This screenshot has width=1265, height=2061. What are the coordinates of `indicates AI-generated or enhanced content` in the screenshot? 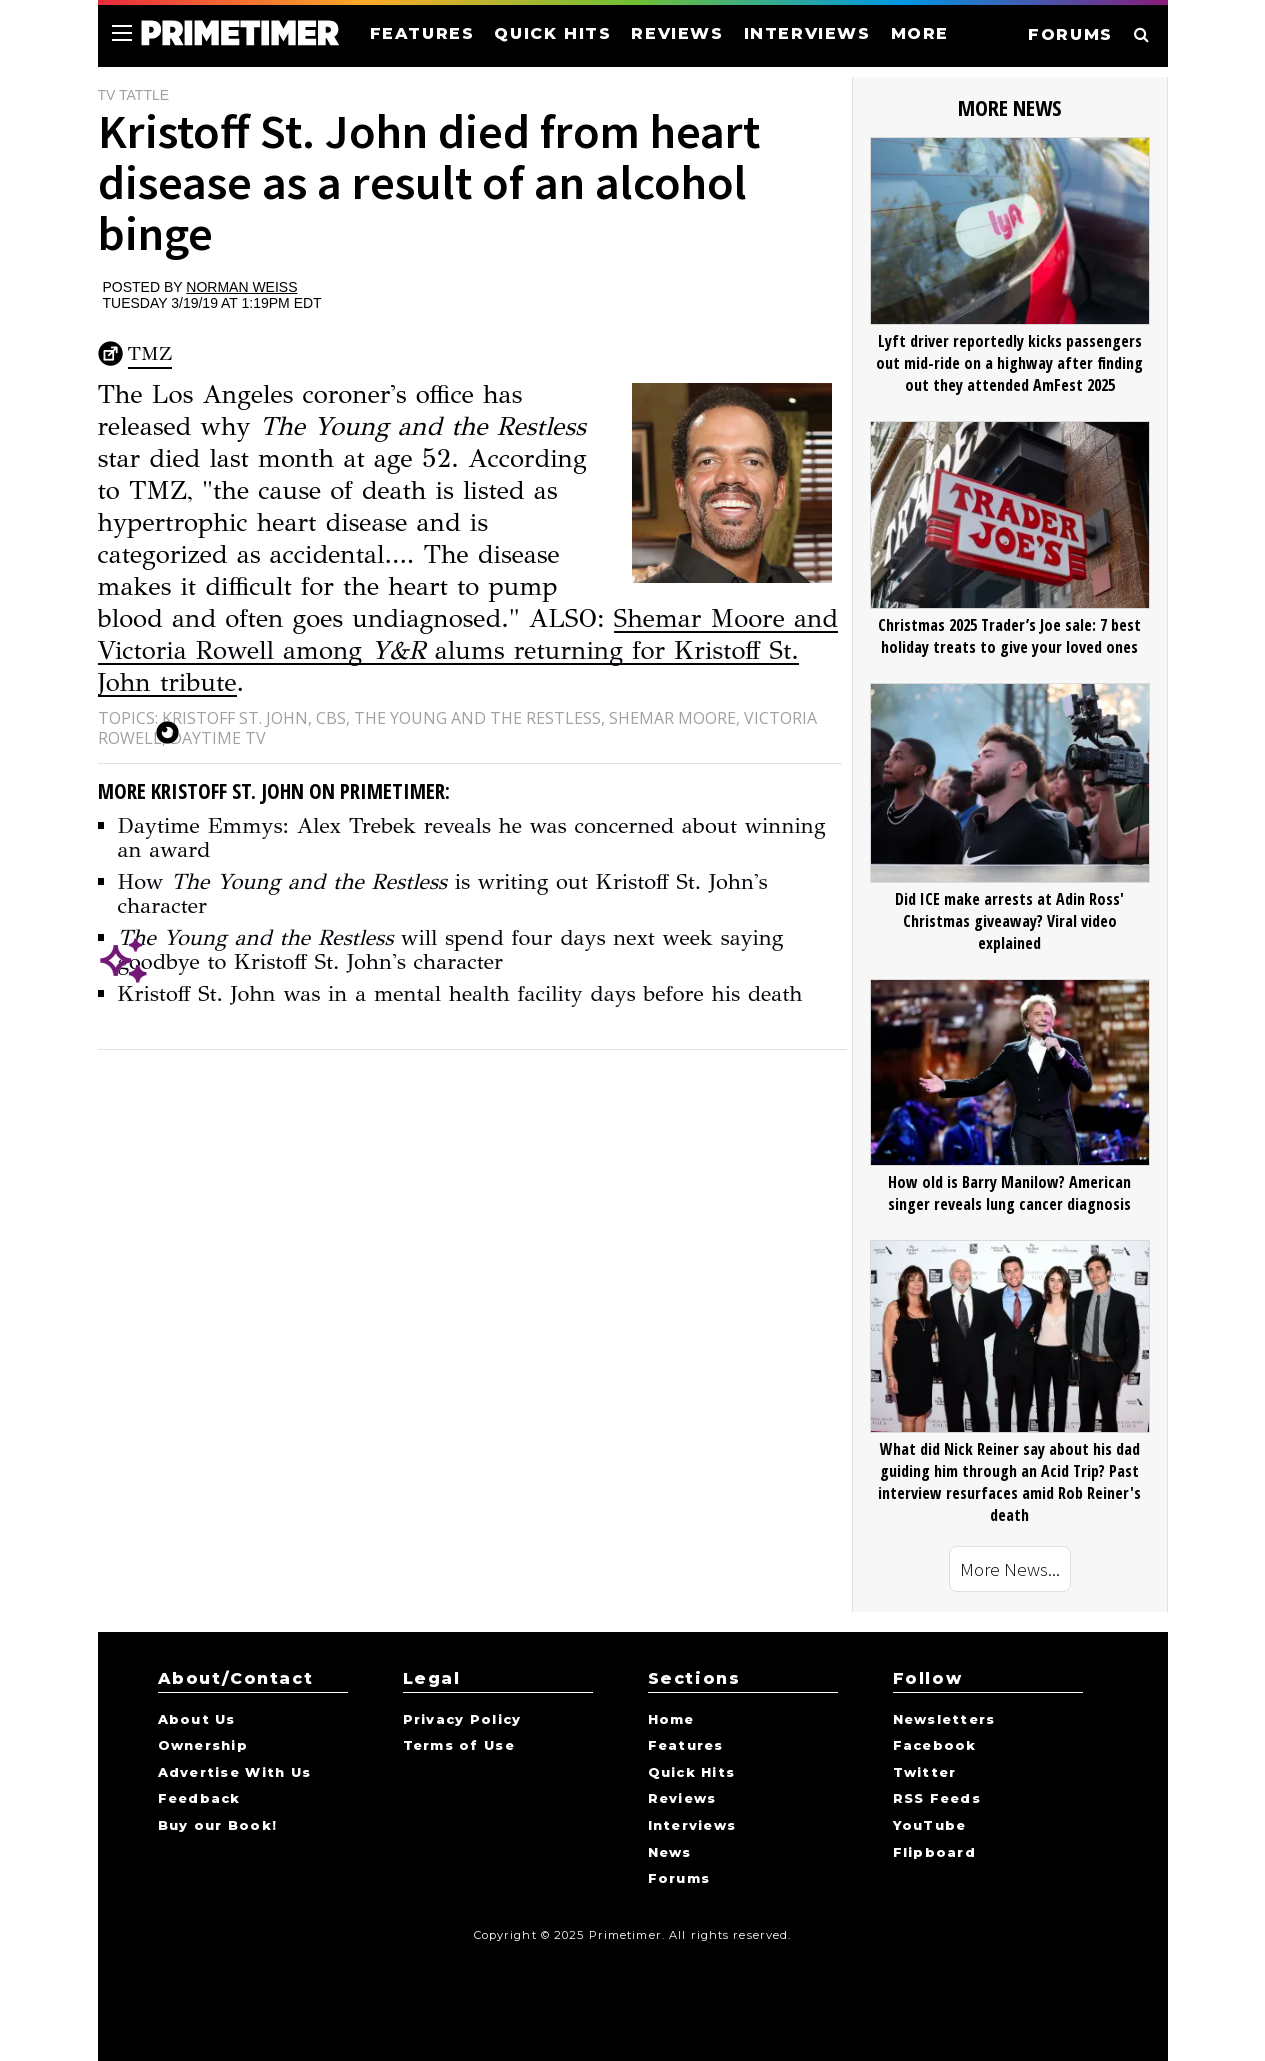 It's located at (124, 960).